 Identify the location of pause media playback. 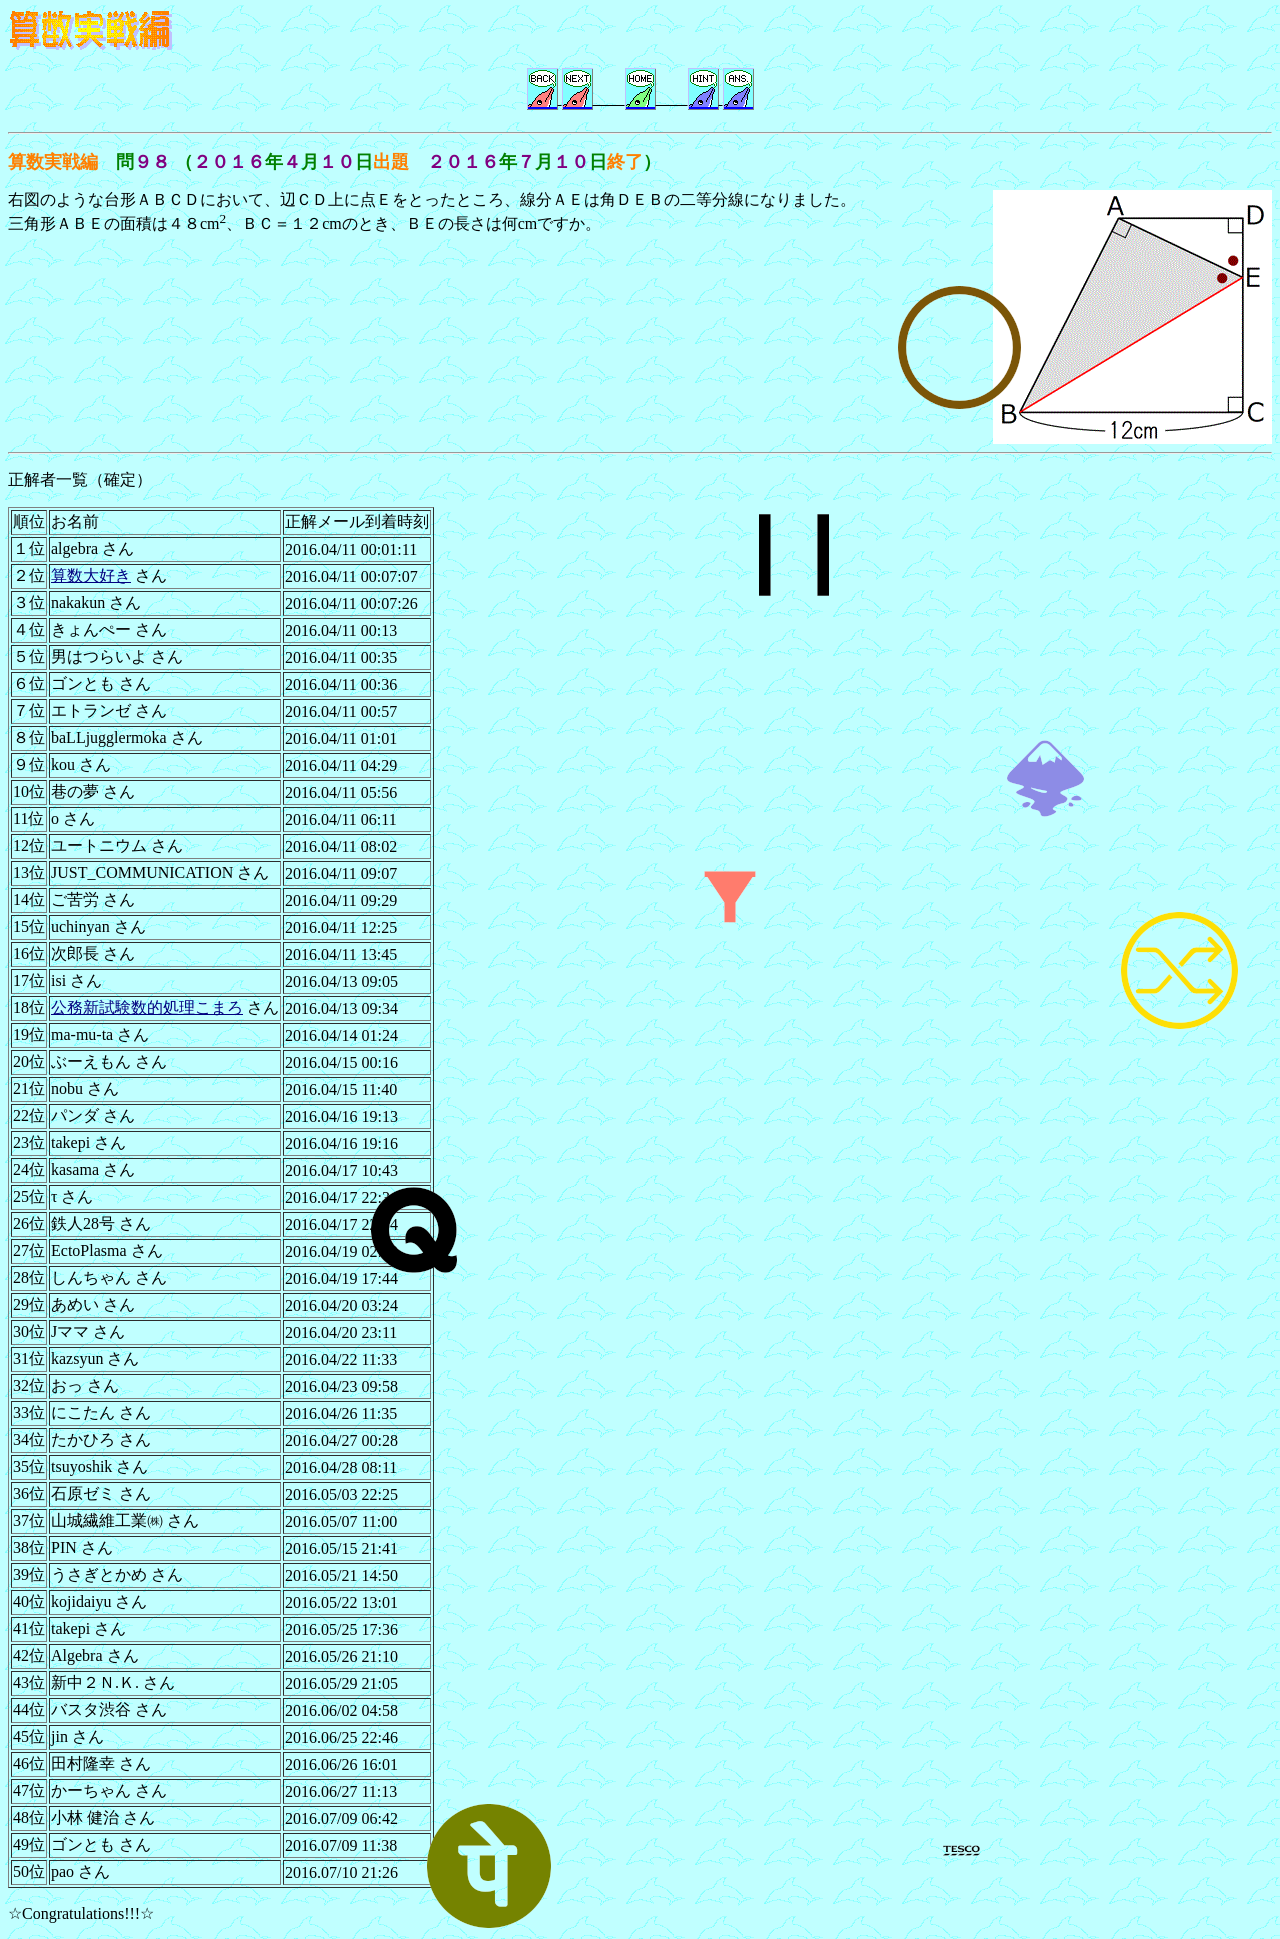
(794, 555).